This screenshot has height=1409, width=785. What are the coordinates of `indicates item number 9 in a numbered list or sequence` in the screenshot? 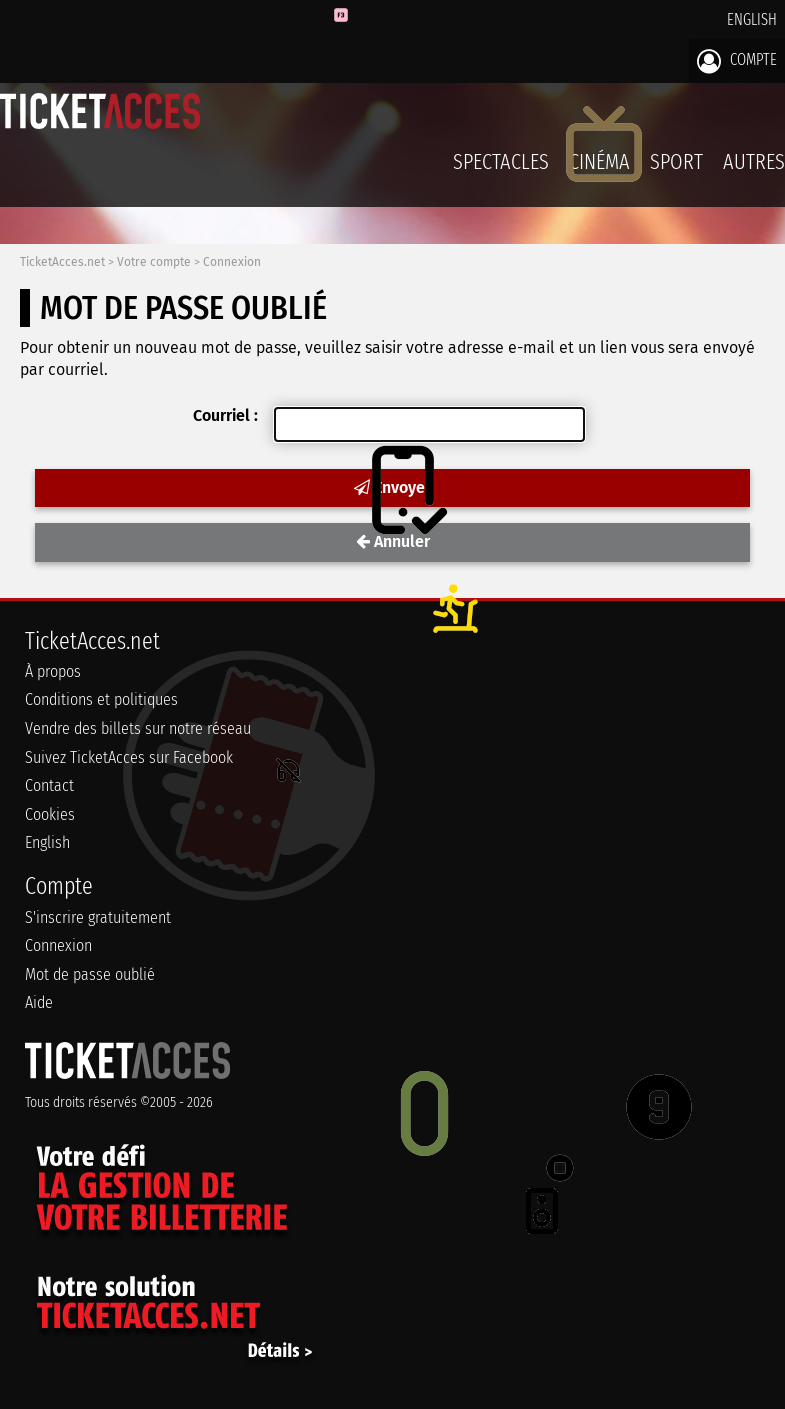 It's located at (659, 1107).